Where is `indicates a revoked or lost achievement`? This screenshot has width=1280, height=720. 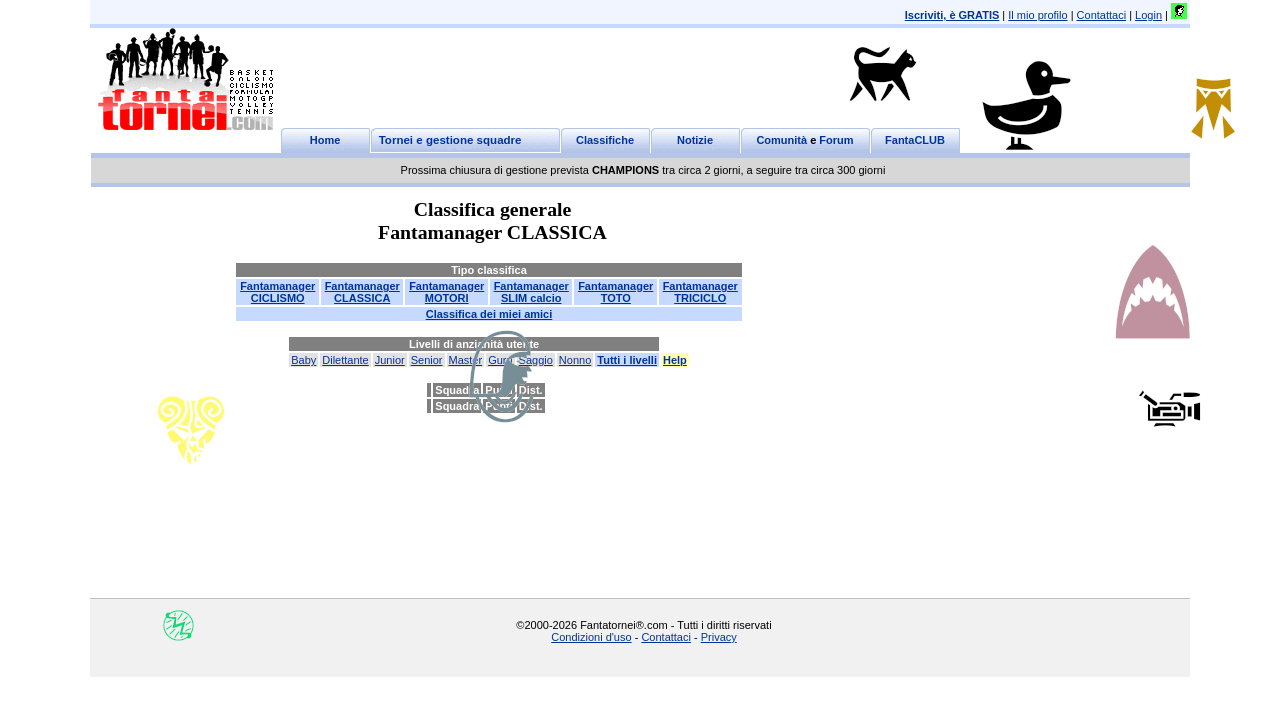
indicates a revoked or lost achievement is located at coordinates (1213, 108).